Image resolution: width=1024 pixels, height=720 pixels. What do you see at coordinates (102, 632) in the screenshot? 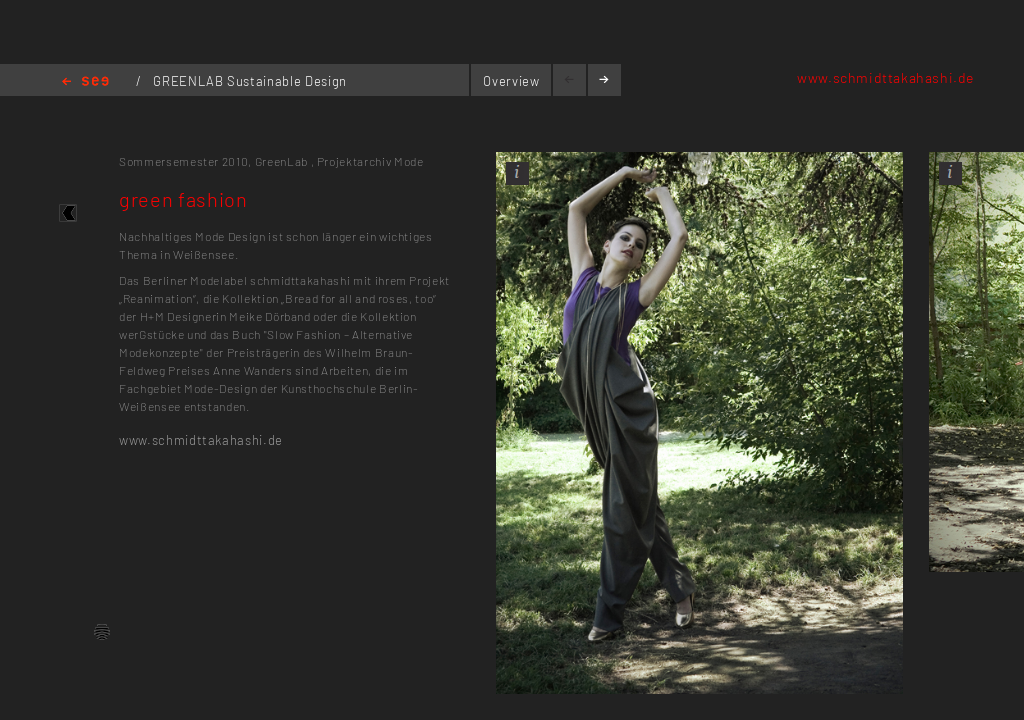
I see `open the Hive app` at bounding box center [102, 632].